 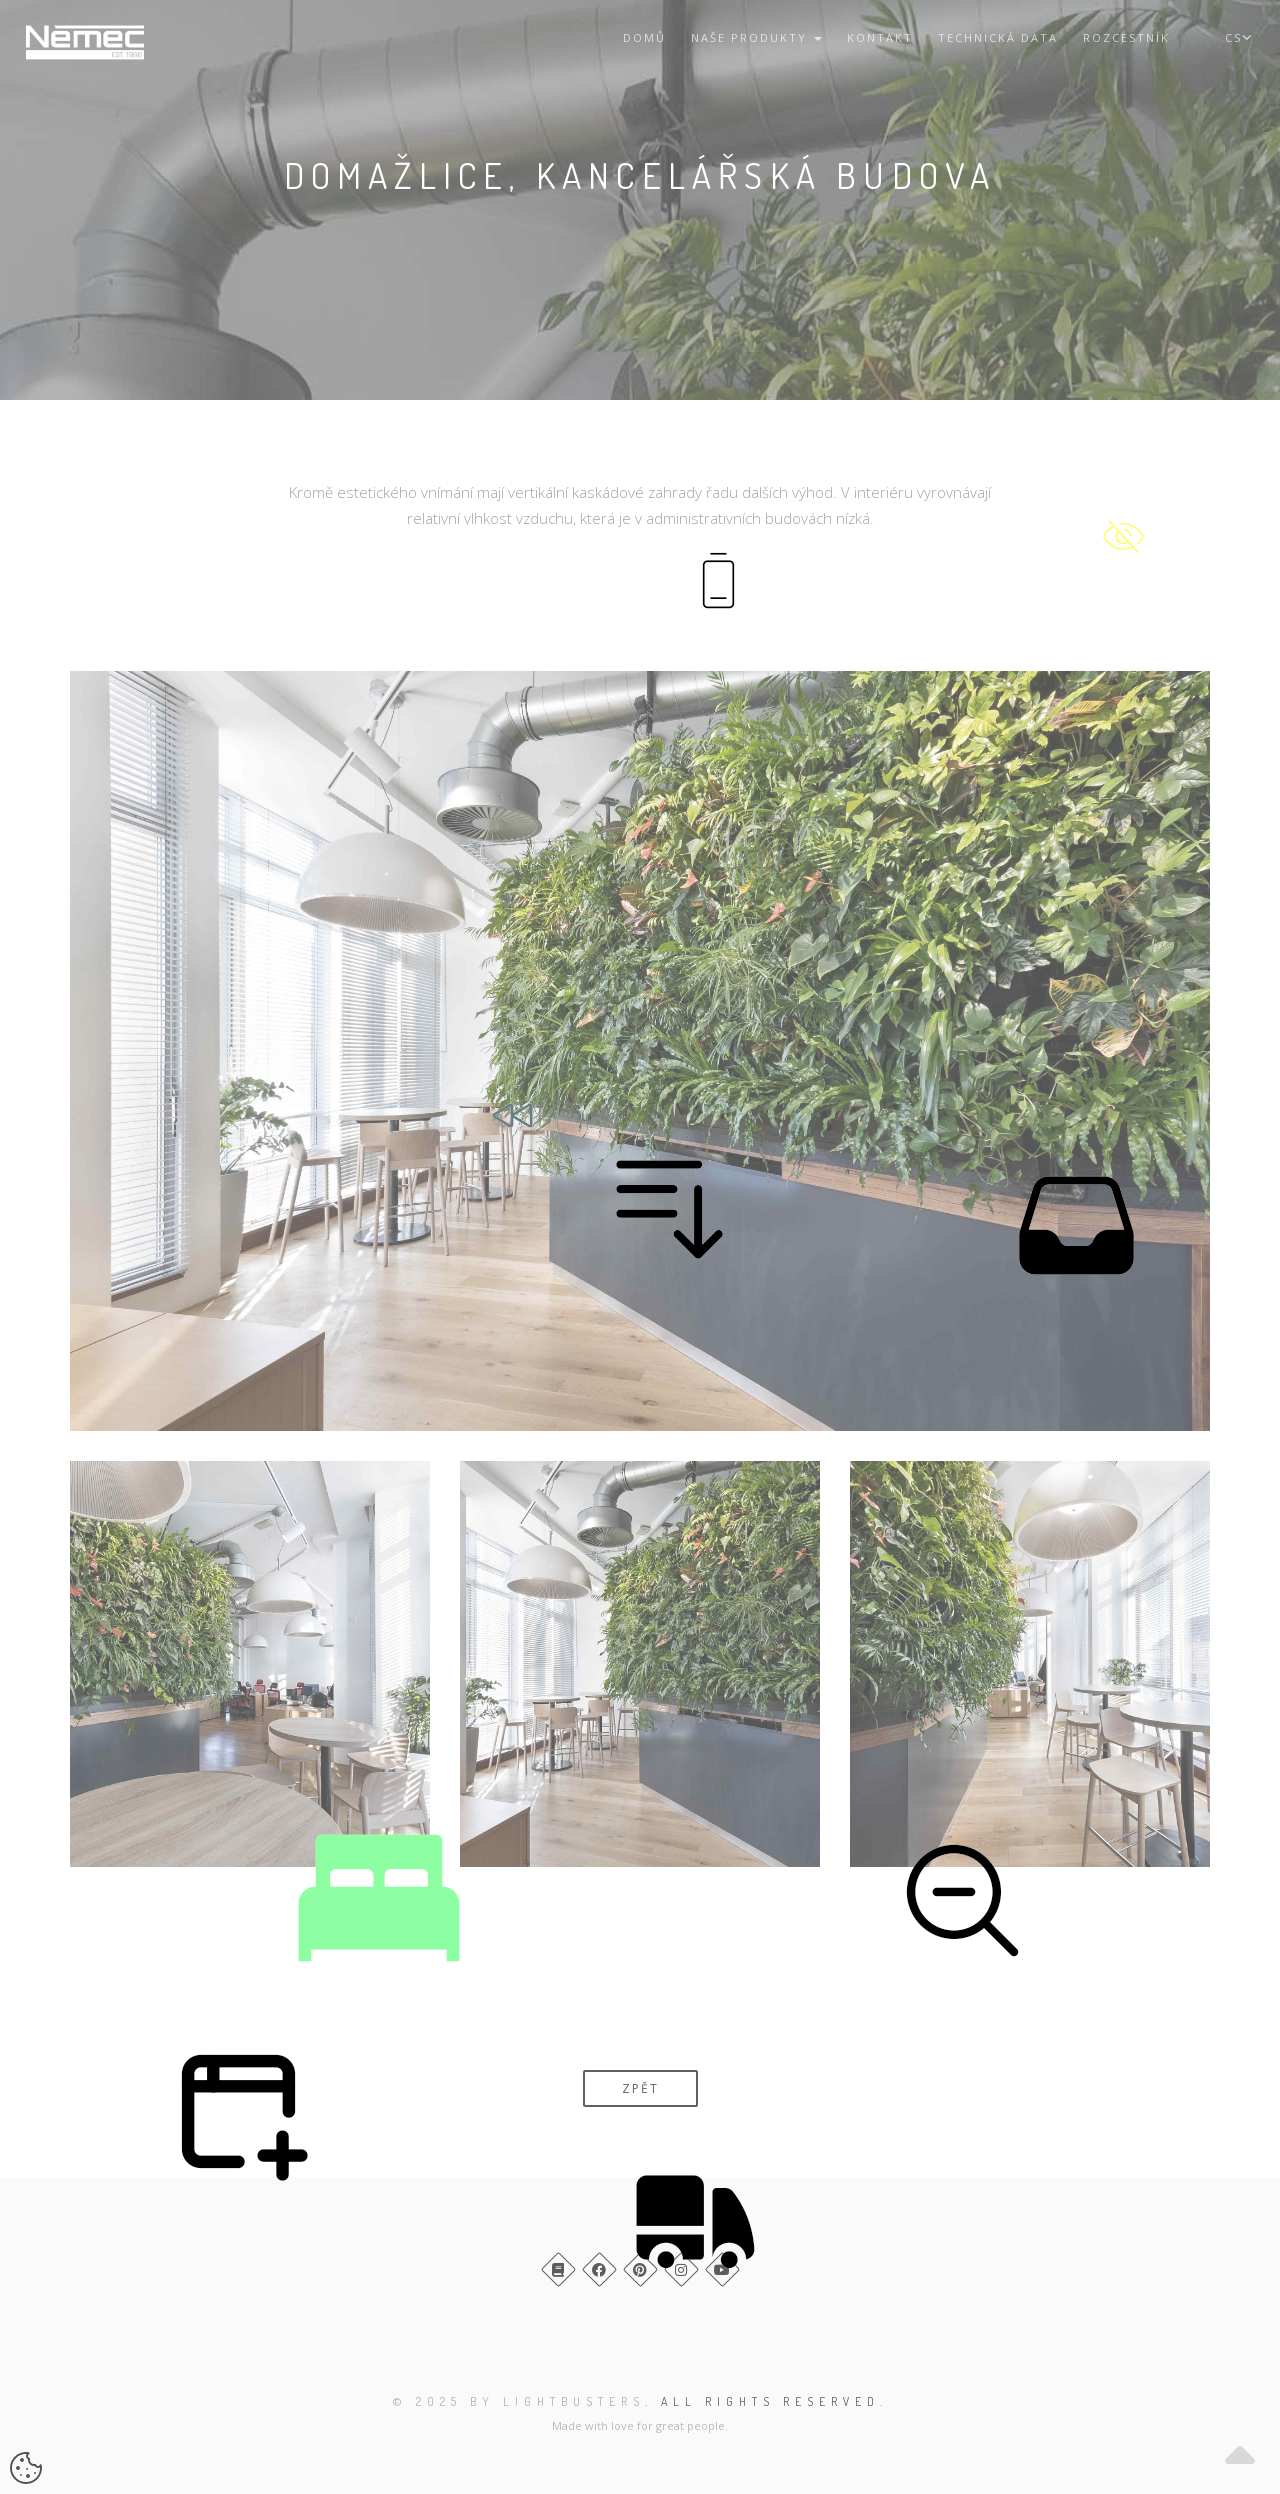 I want to click on open a new browser tab, so click(x=238, y=2111).